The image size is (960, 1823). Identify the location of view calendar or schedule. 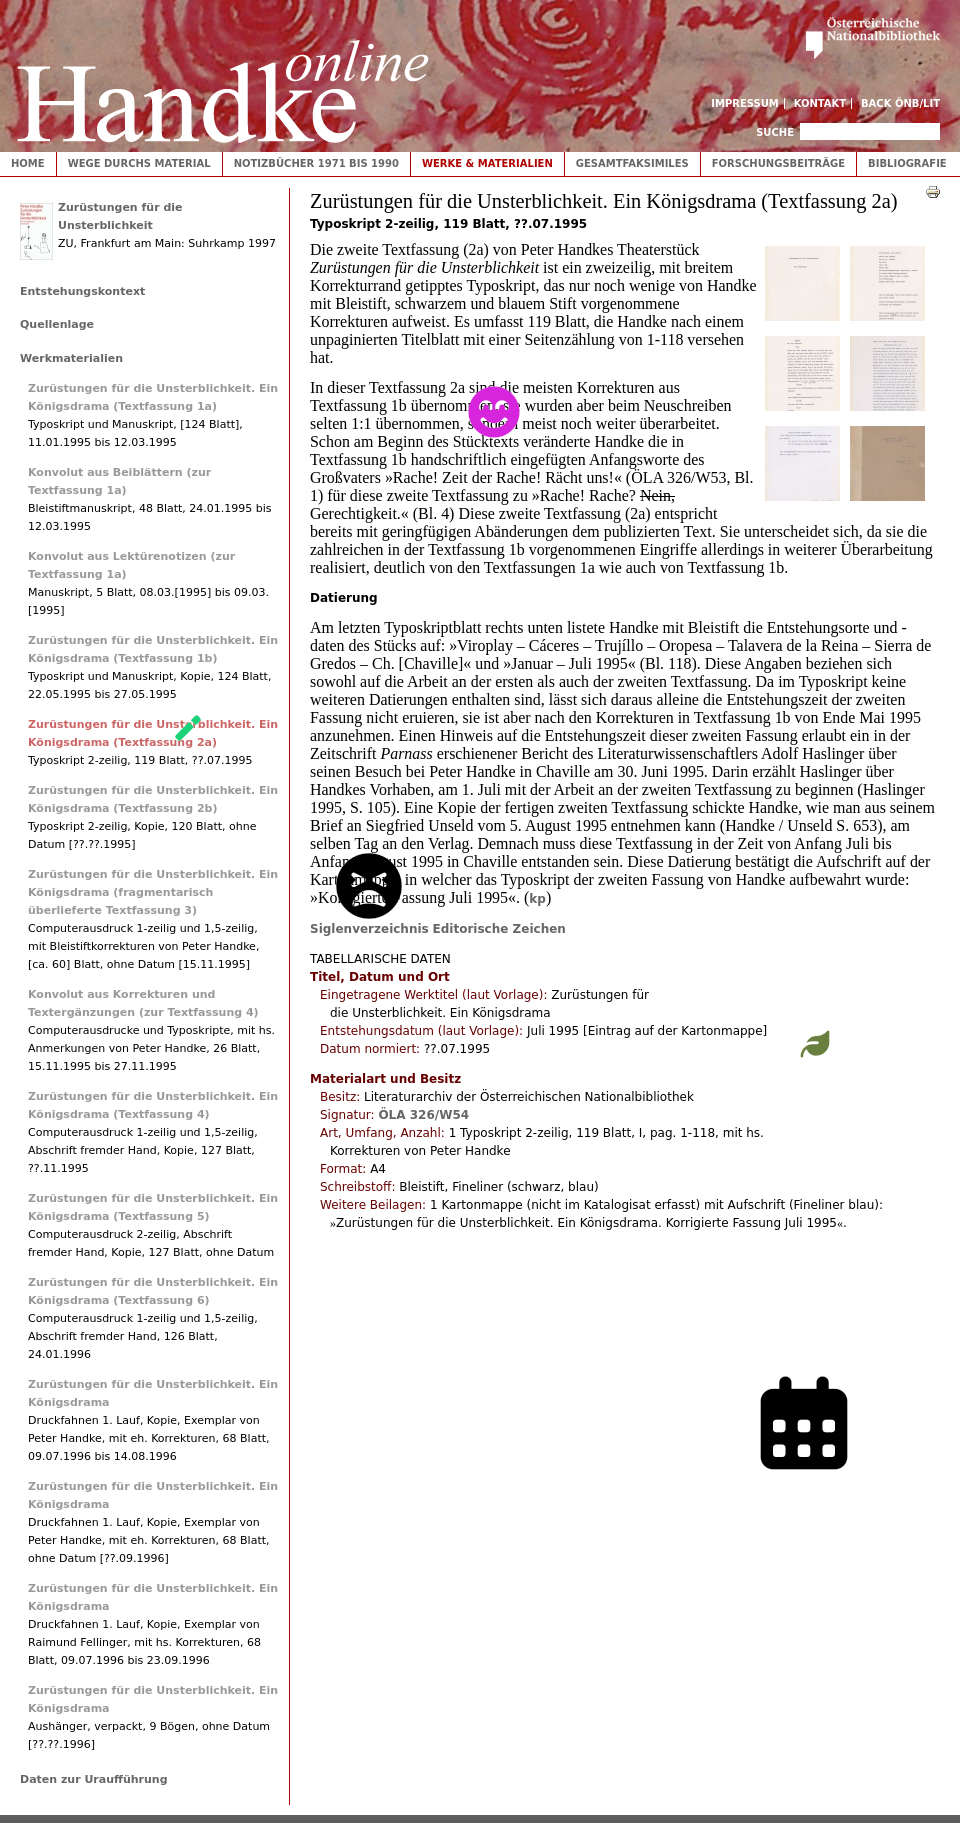
(804, 1426).